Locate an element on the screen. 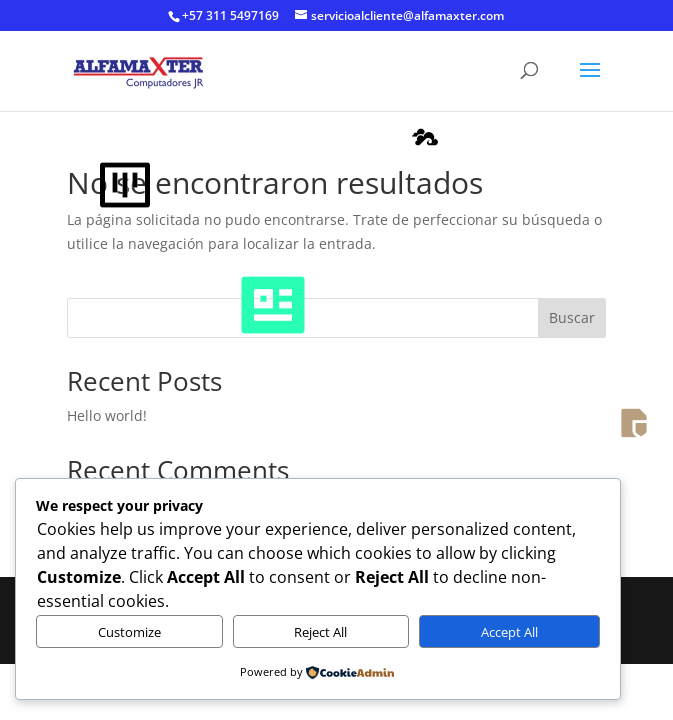 The image size is (673, 720). open seafile cloud storage app is located at coordinates (425, 137).